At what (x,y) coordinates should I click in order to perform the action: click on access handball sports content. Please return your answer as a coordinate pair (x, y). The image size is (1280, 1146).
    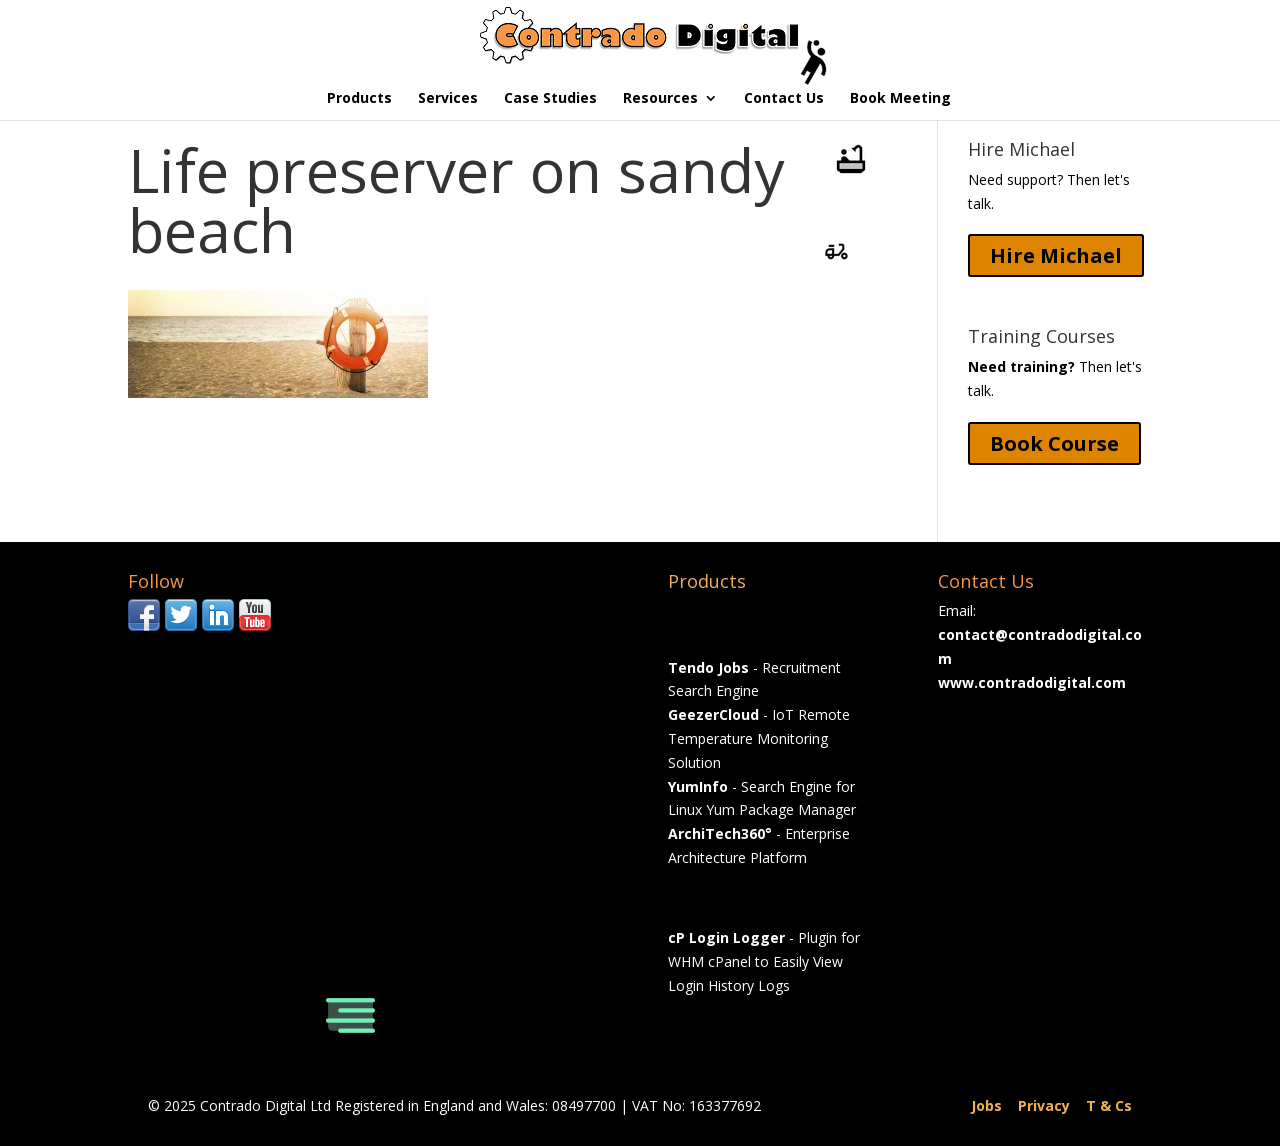
    Looking at the image, I should click on (813, 61).